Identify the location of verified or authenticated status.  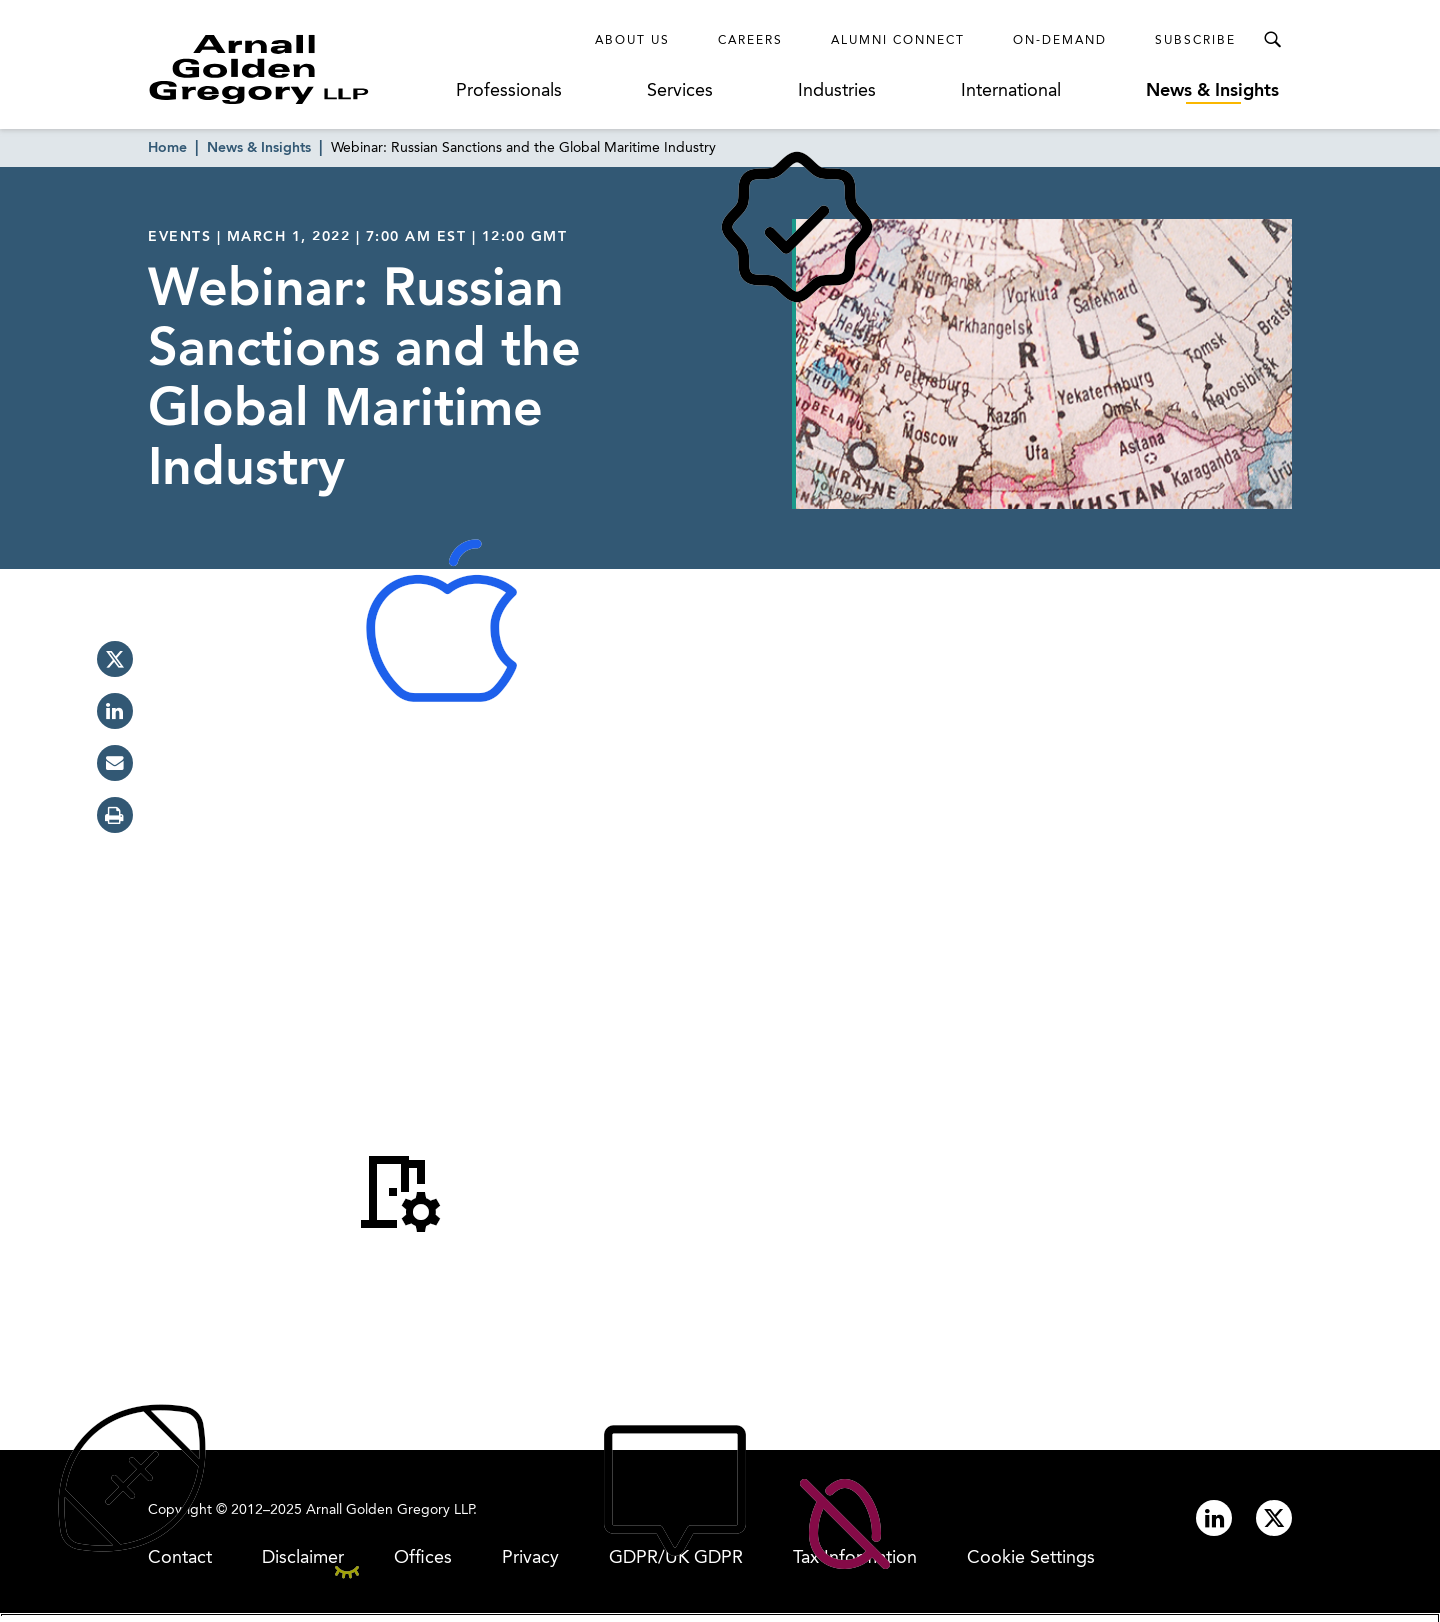
(797, 227).